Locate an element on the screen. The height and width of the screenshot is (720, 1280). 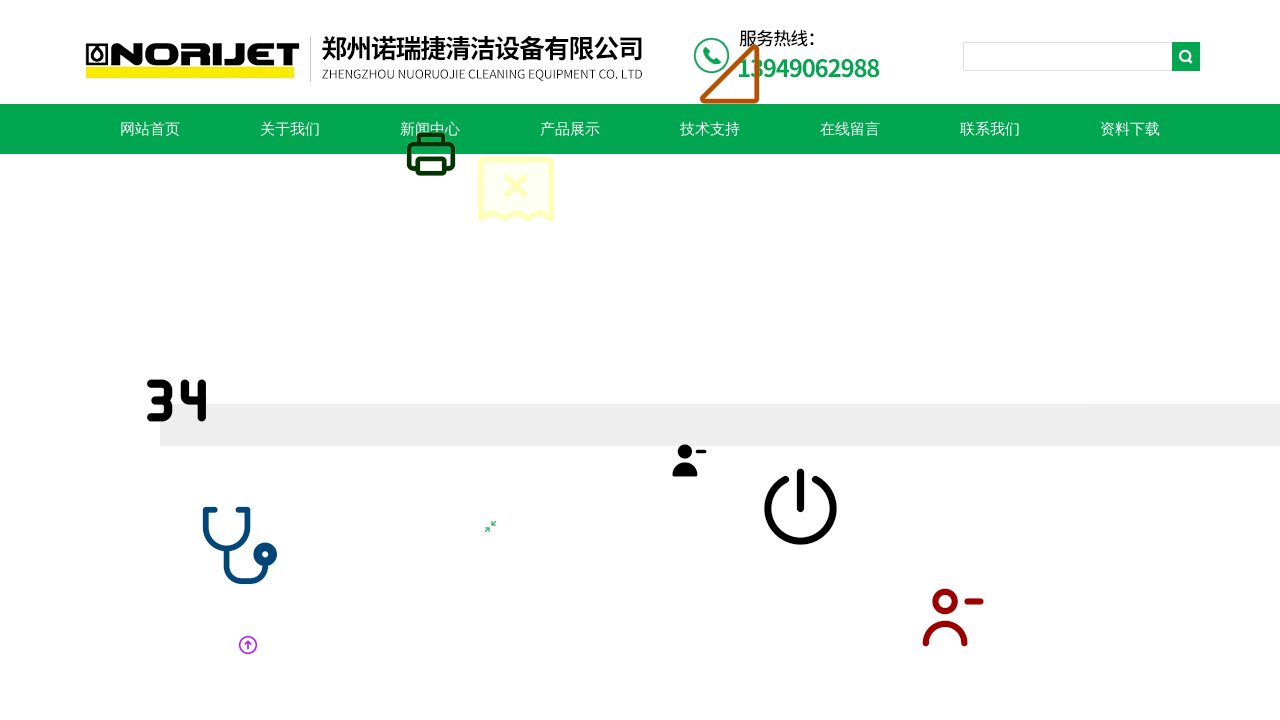
remove a contact or friend is located at coordinates (951, 617).